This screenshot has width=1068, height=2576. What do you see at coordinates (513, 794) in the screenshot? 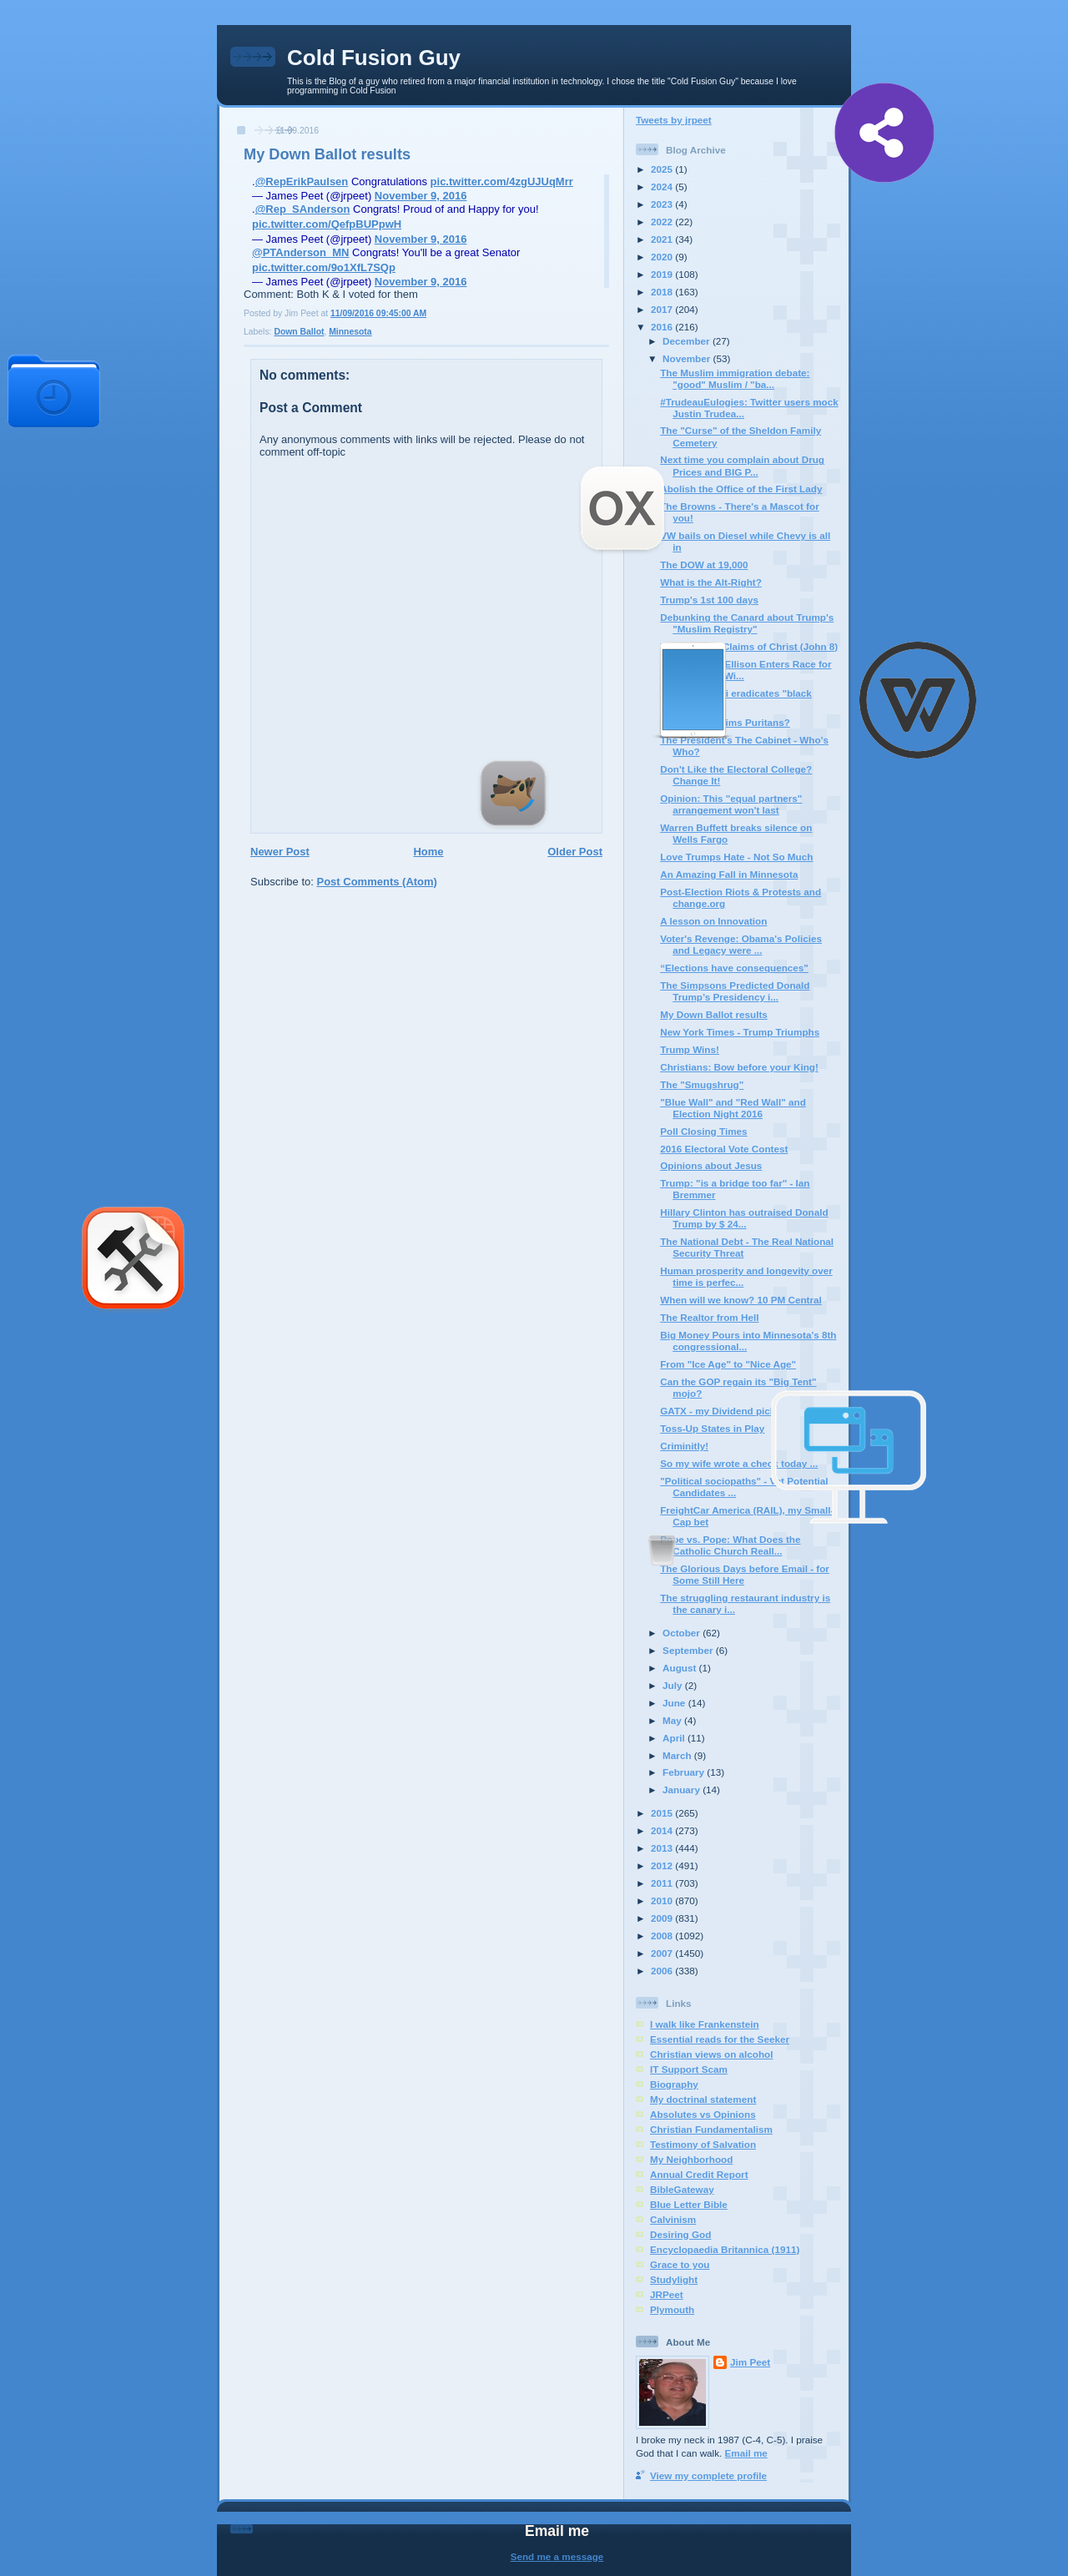
I see `open kerberos authentication settings` at bounding box center [513, 794].